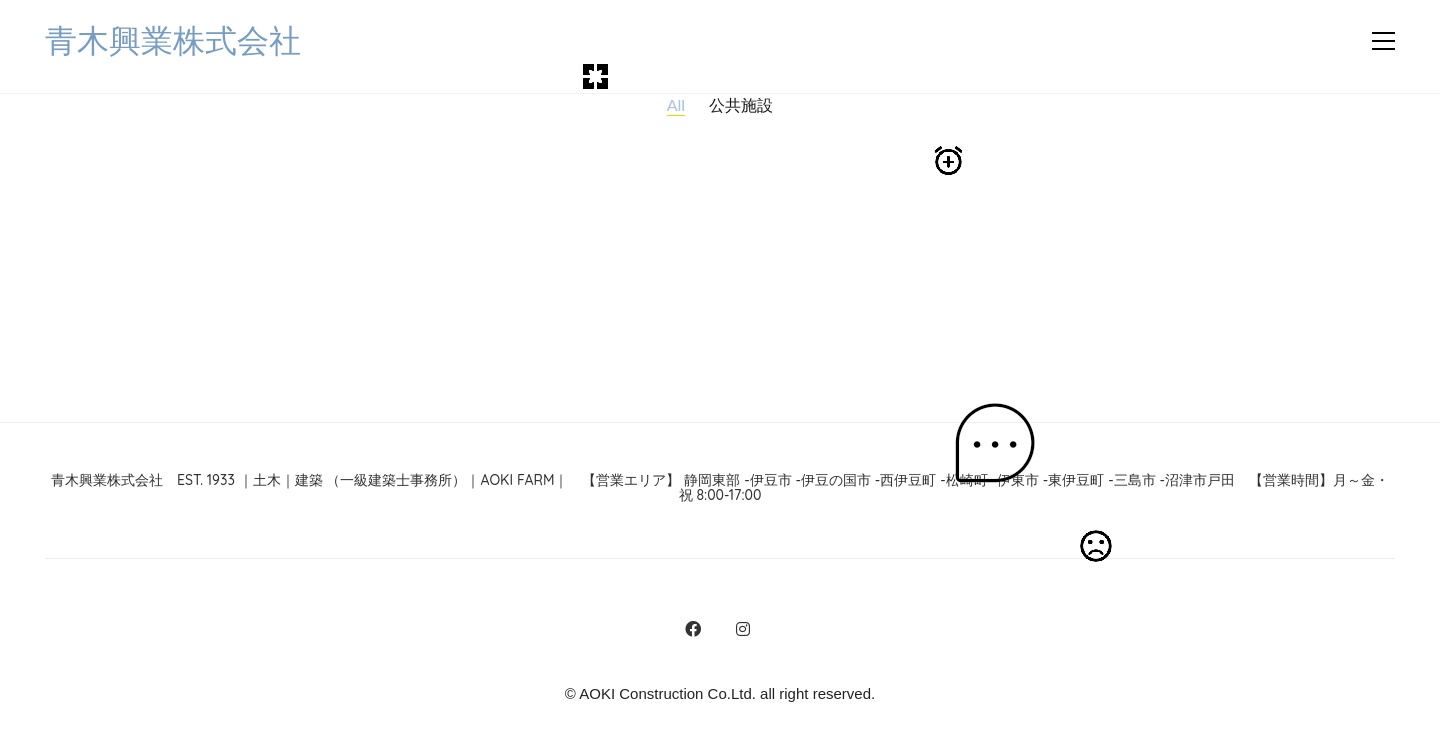 Image resolution: width=1440 pixels, height=744 pixels. Describe the element at coordinates (948, 160) in the screenshot. I see `add a new alarm` at that location.